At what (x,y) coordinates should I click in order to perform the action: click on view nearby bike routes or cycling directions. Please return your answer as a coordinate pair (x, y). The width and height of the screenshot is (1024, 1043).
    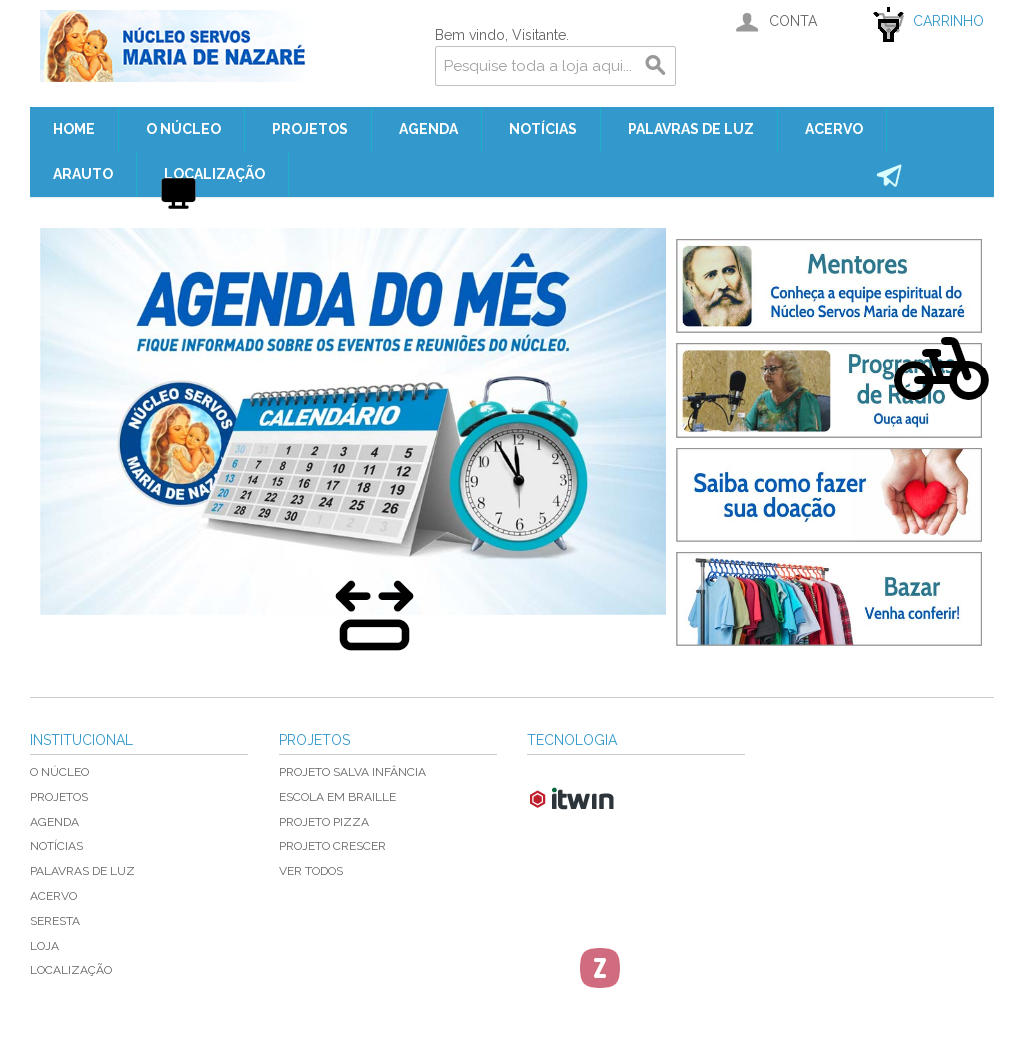
    Looking at the image, I should click on (941, 368).